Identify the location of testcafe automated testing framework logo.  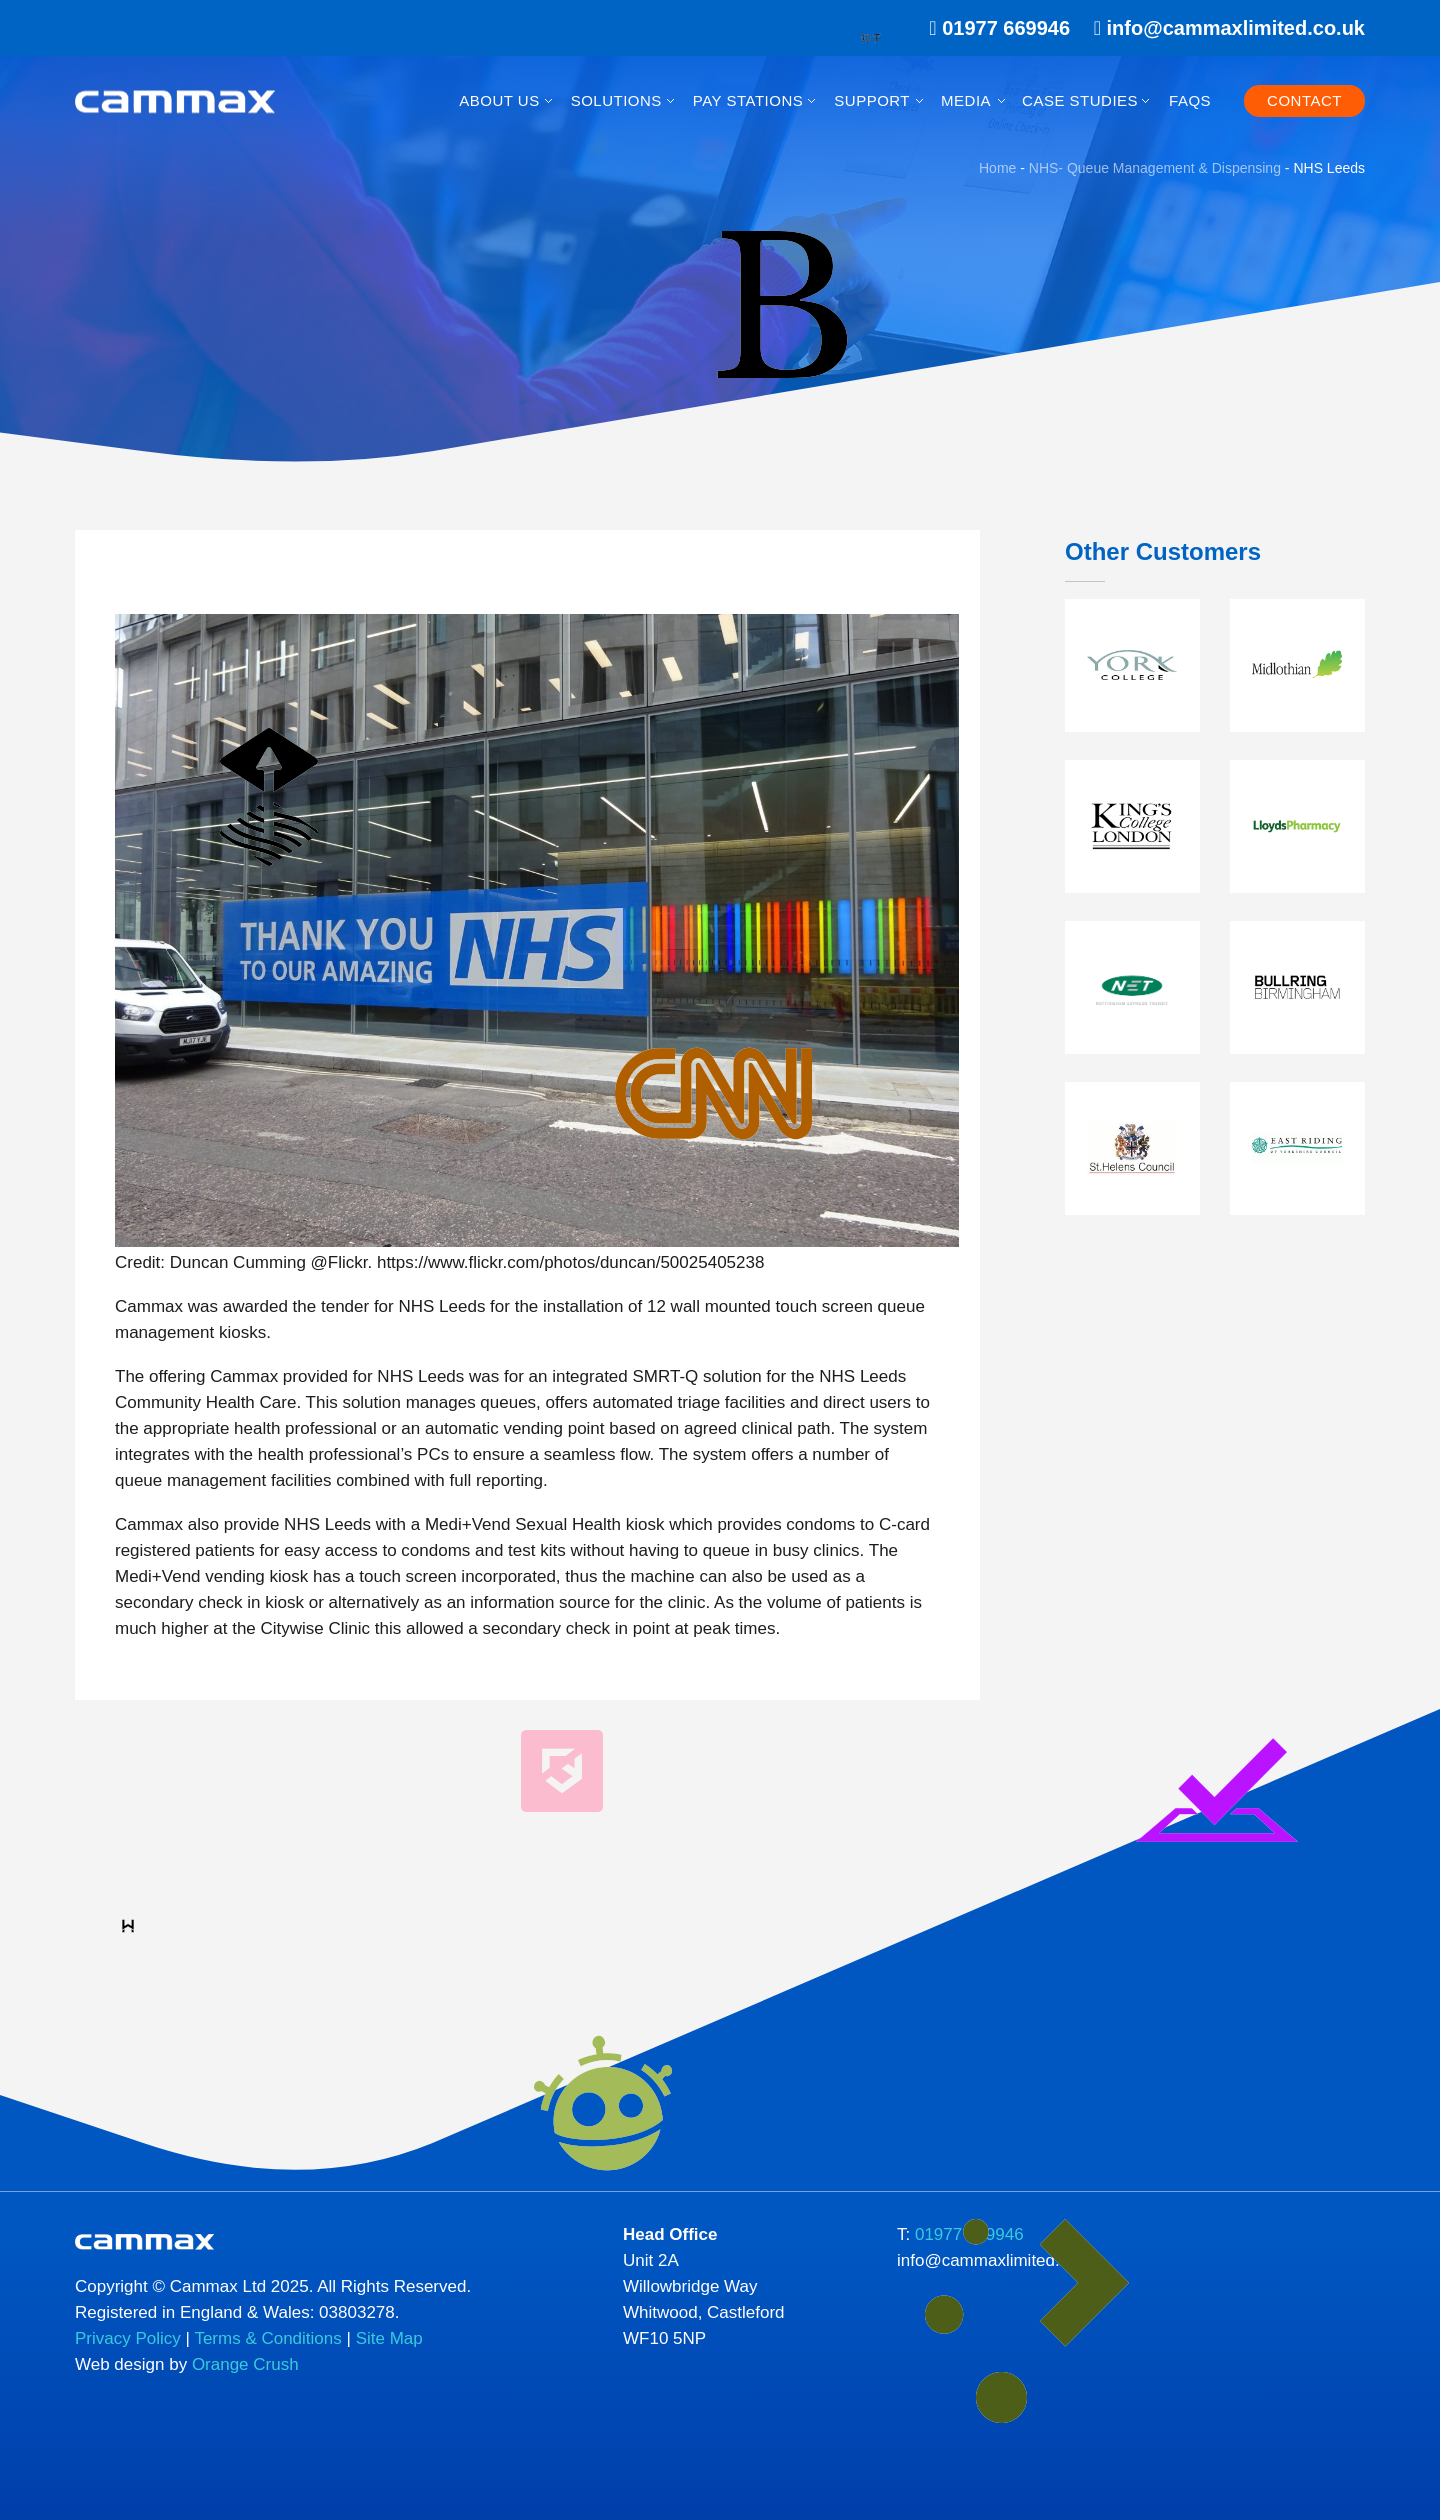
(1217, 1790).